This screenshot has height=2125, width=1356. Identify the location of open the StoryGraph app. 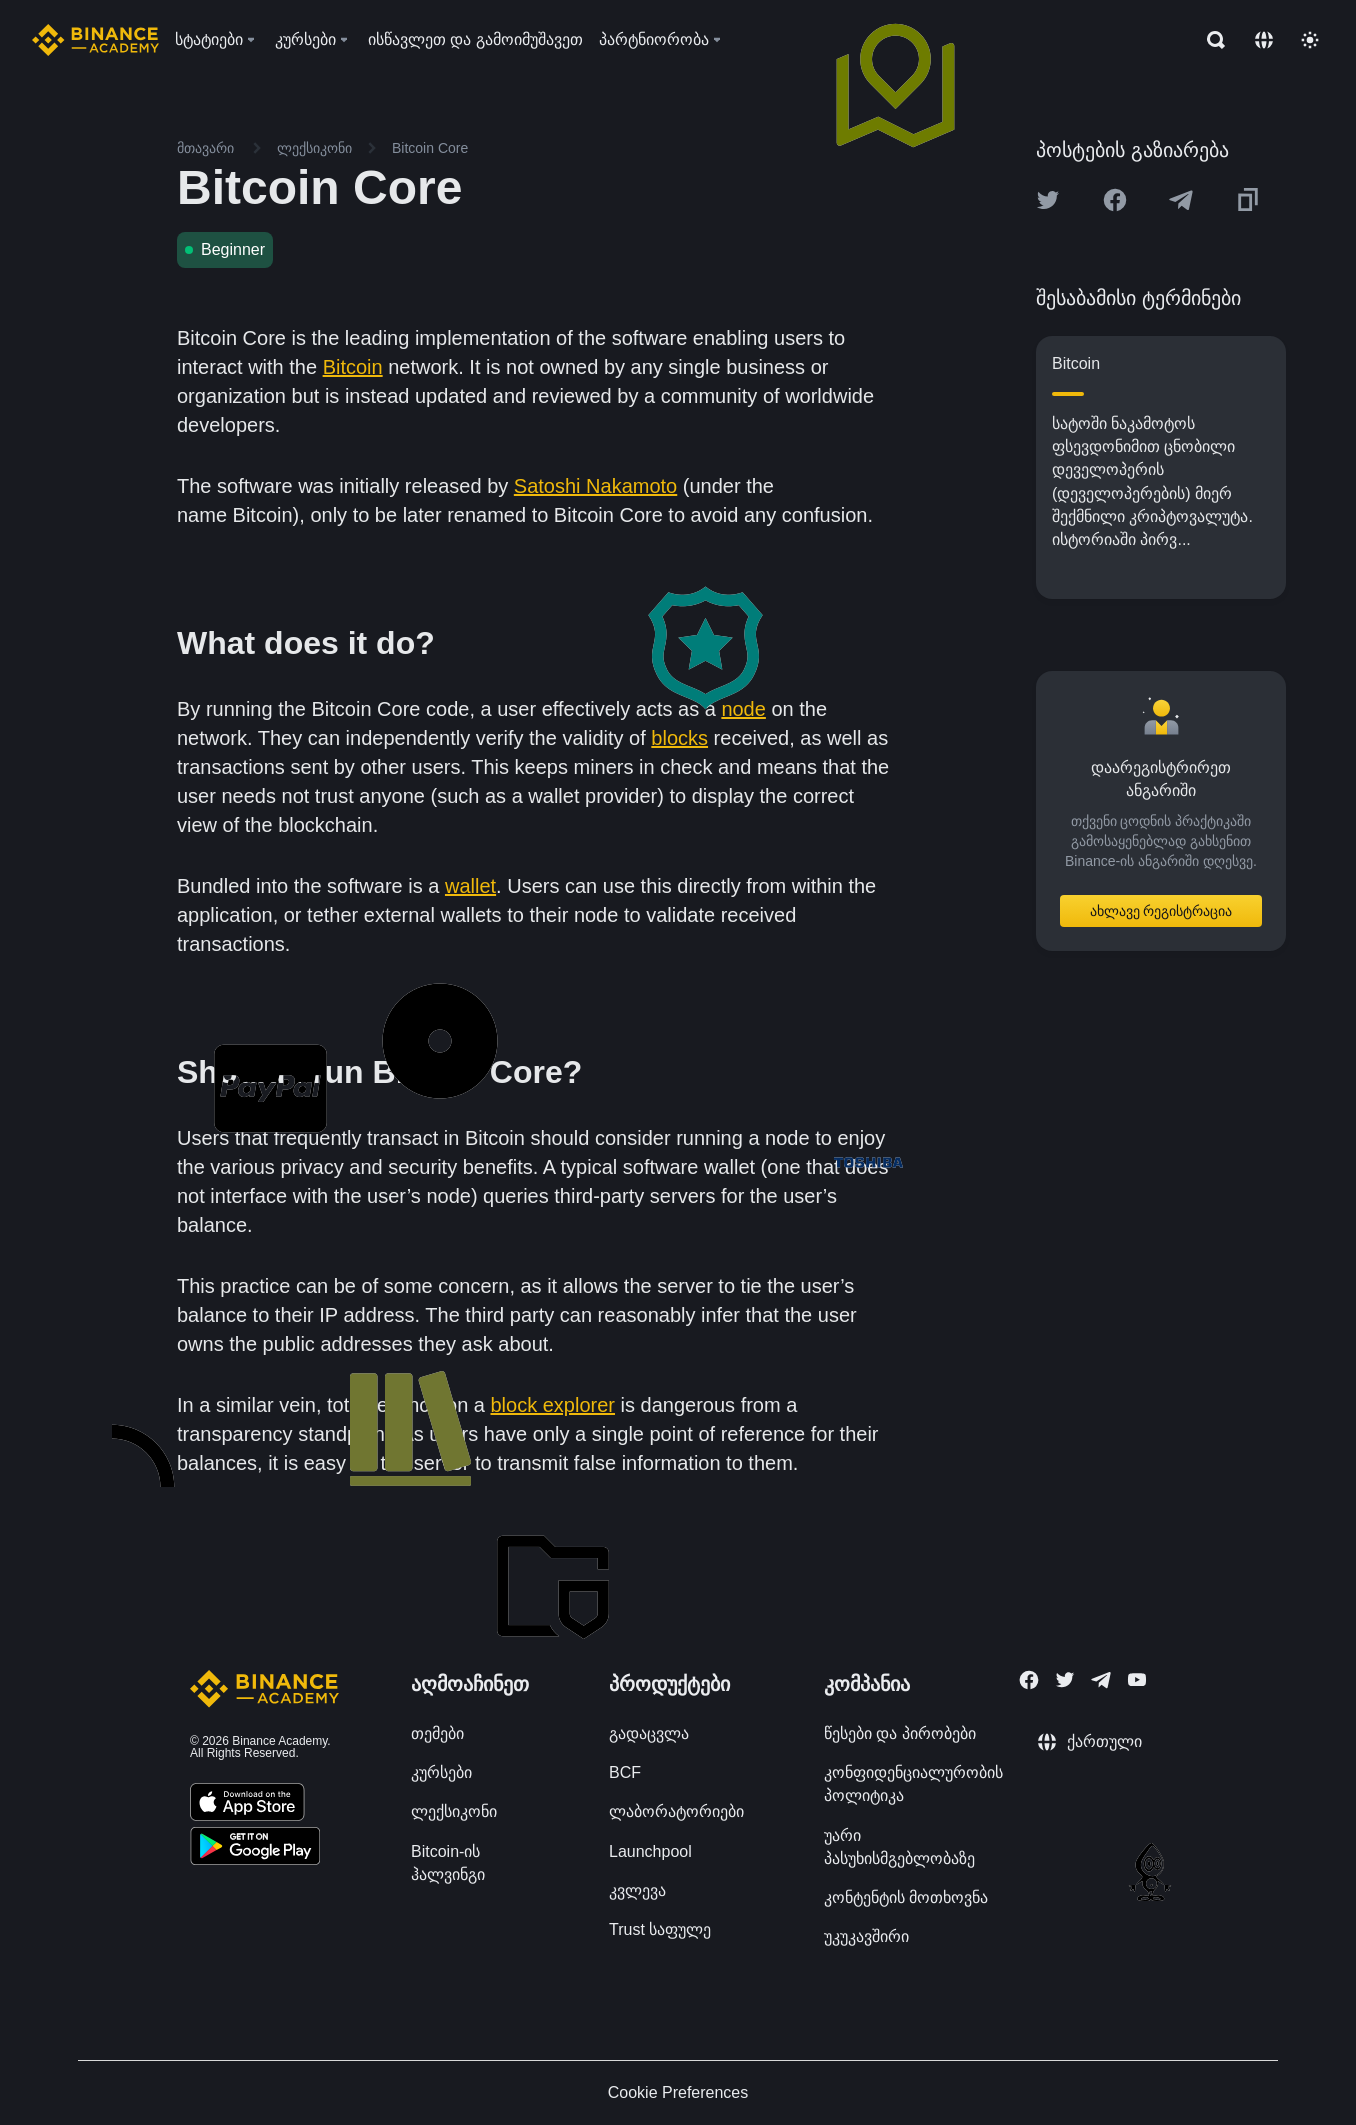
(410, 1428).